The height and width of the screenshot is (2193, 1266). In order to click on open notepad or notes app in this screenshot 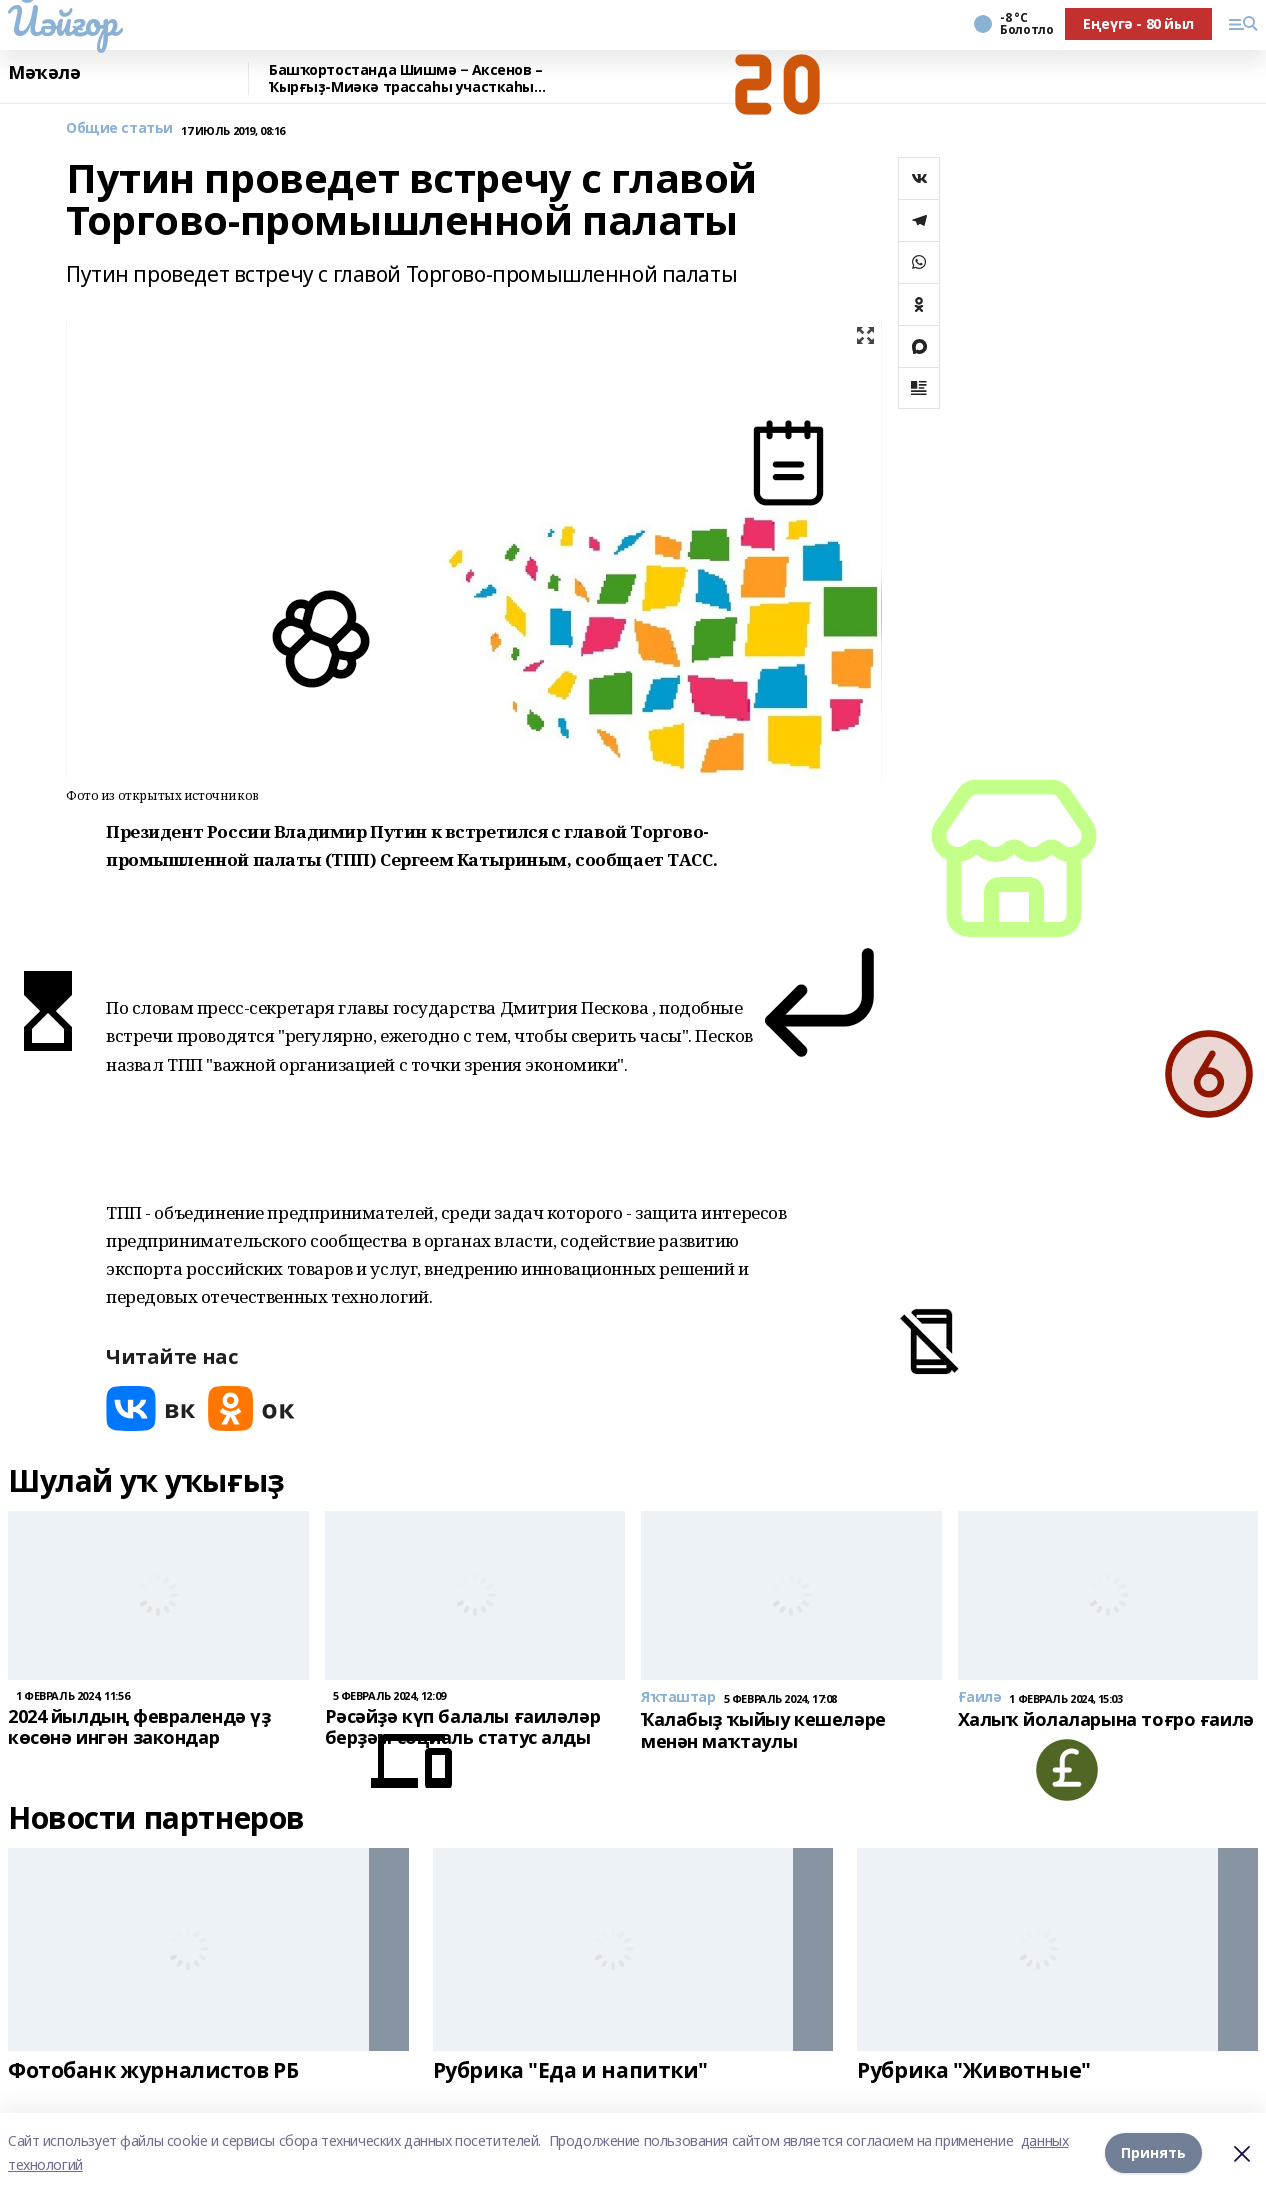, I will do `click(788, 464)`.